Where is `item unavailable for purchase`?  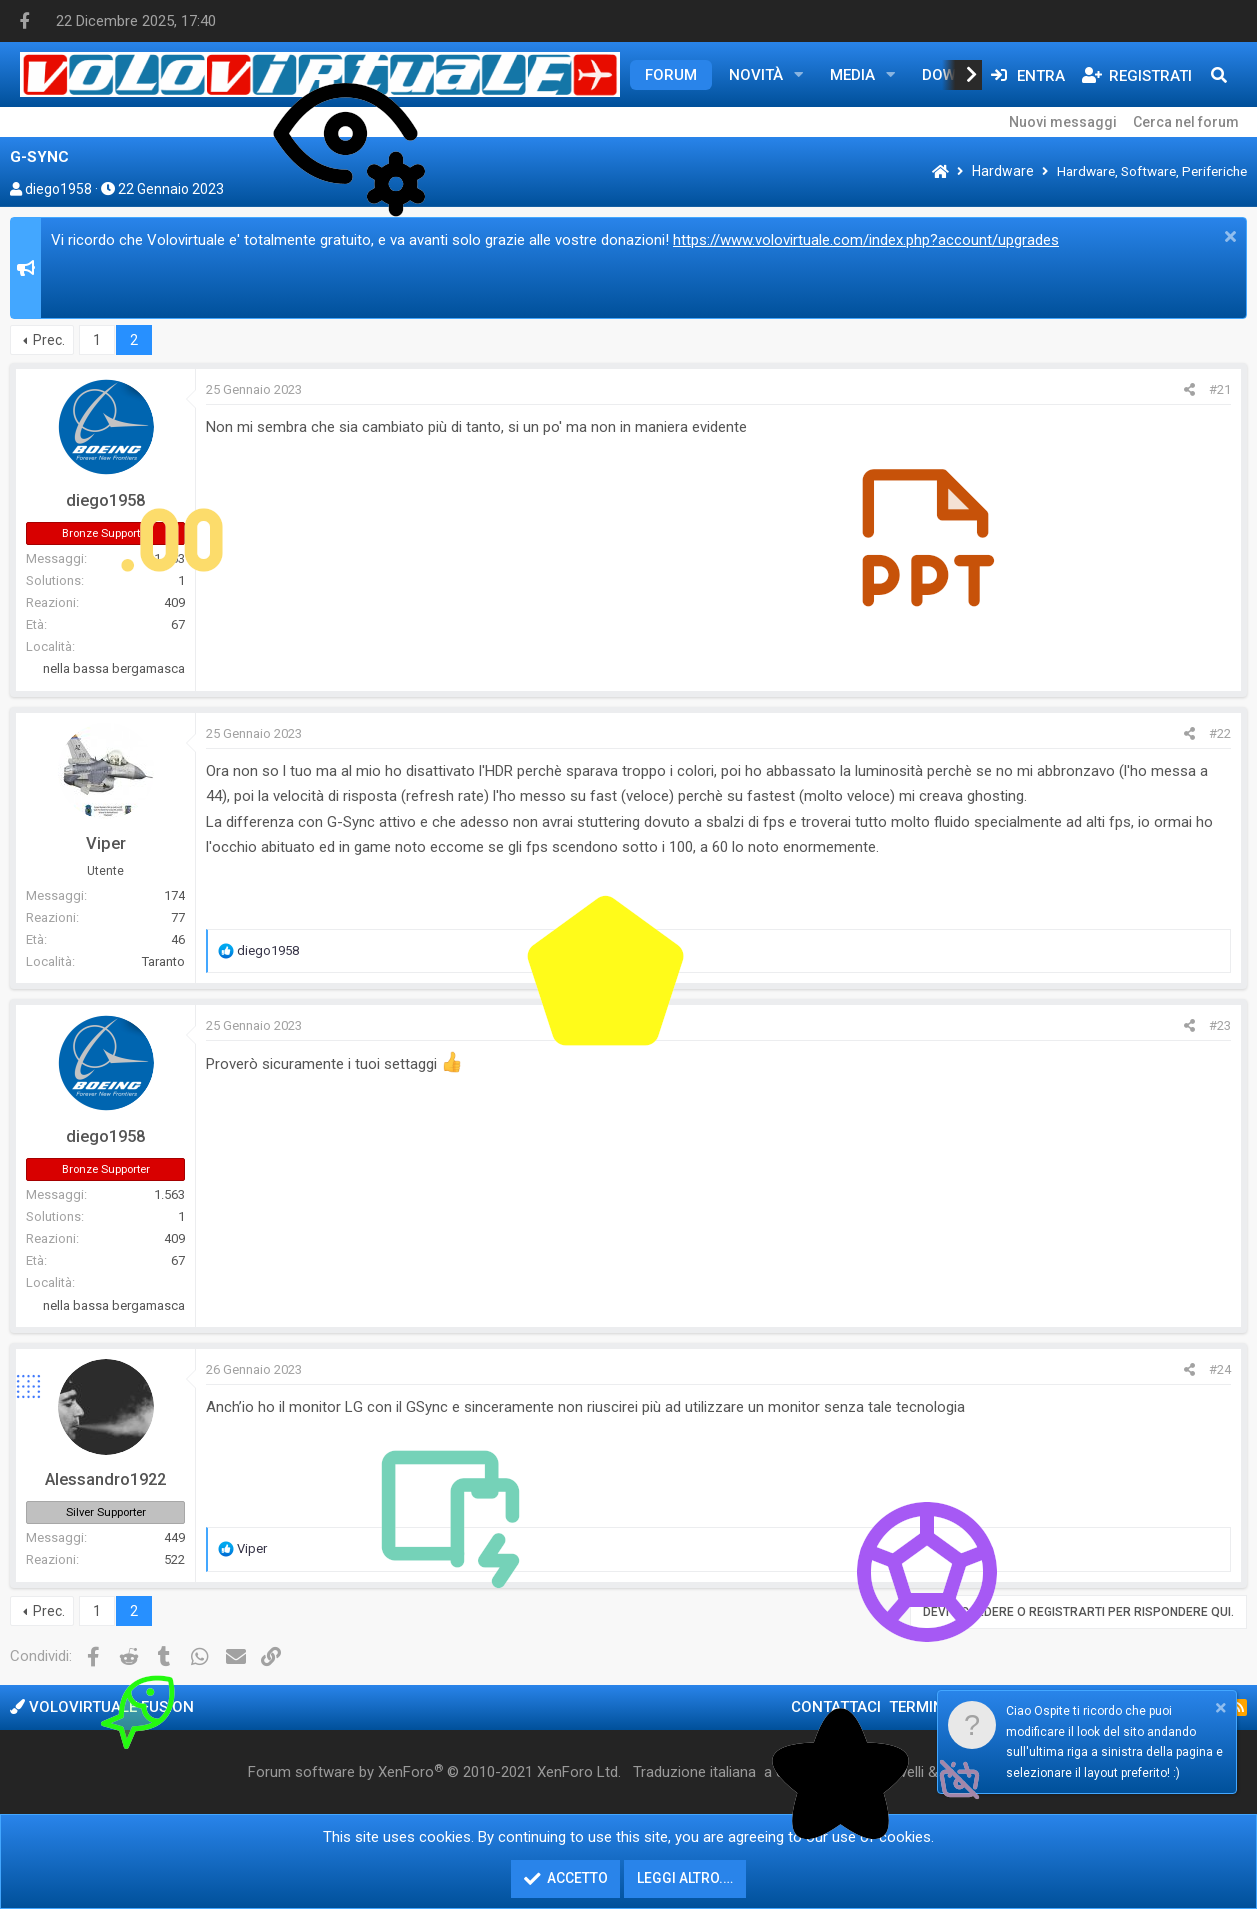
item unavailable for purchase is located at coordinates (959, 1779).